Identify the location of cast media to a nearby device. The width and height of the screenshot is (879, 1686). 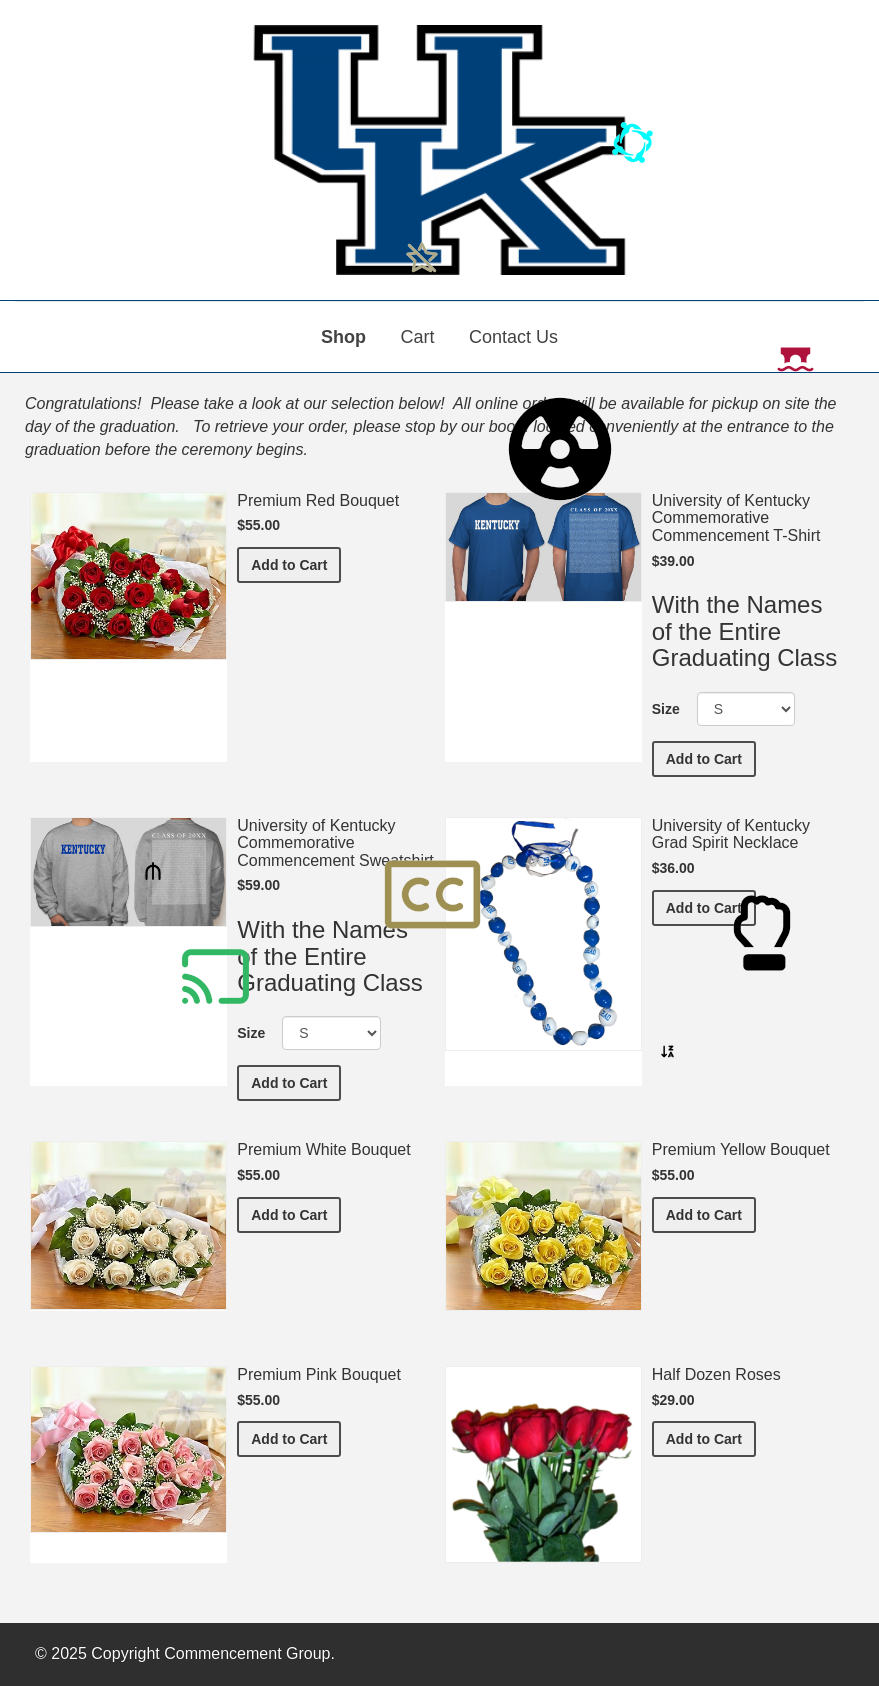
(215, 976).